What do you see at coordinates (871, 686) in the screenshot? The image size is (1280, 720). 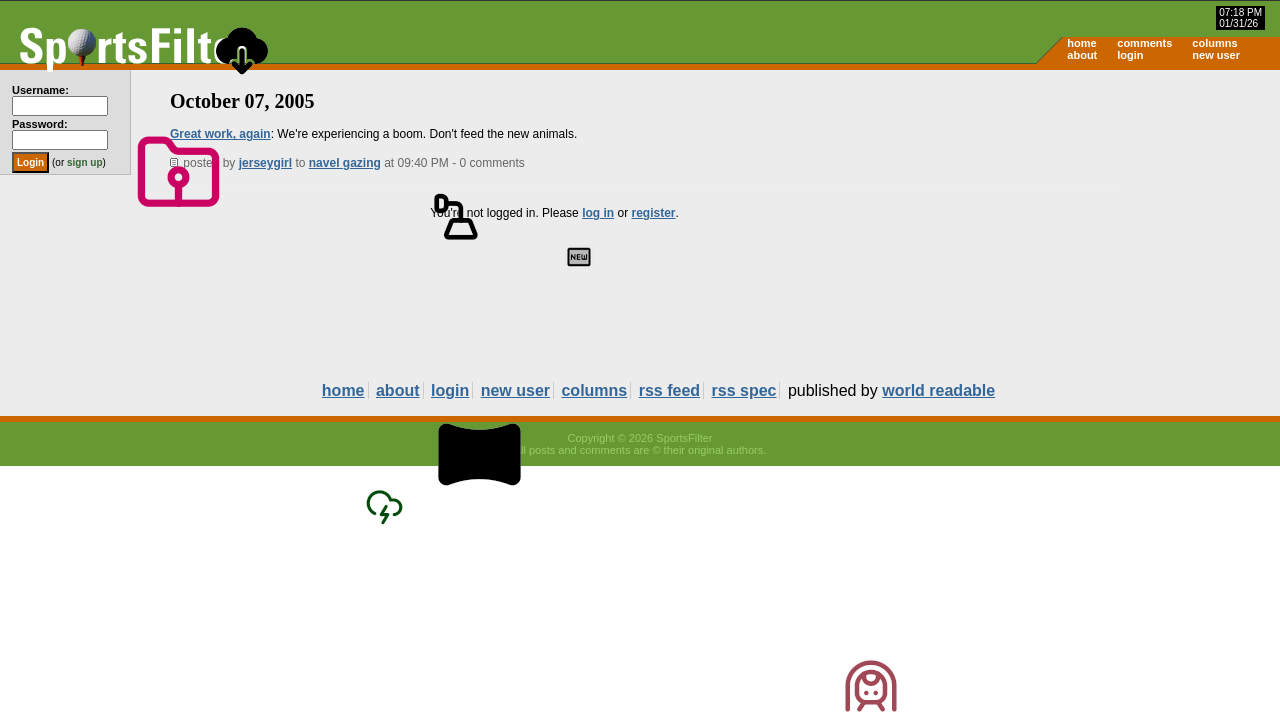 I see `view train or rail transit options` at bounding box center [871, 686].